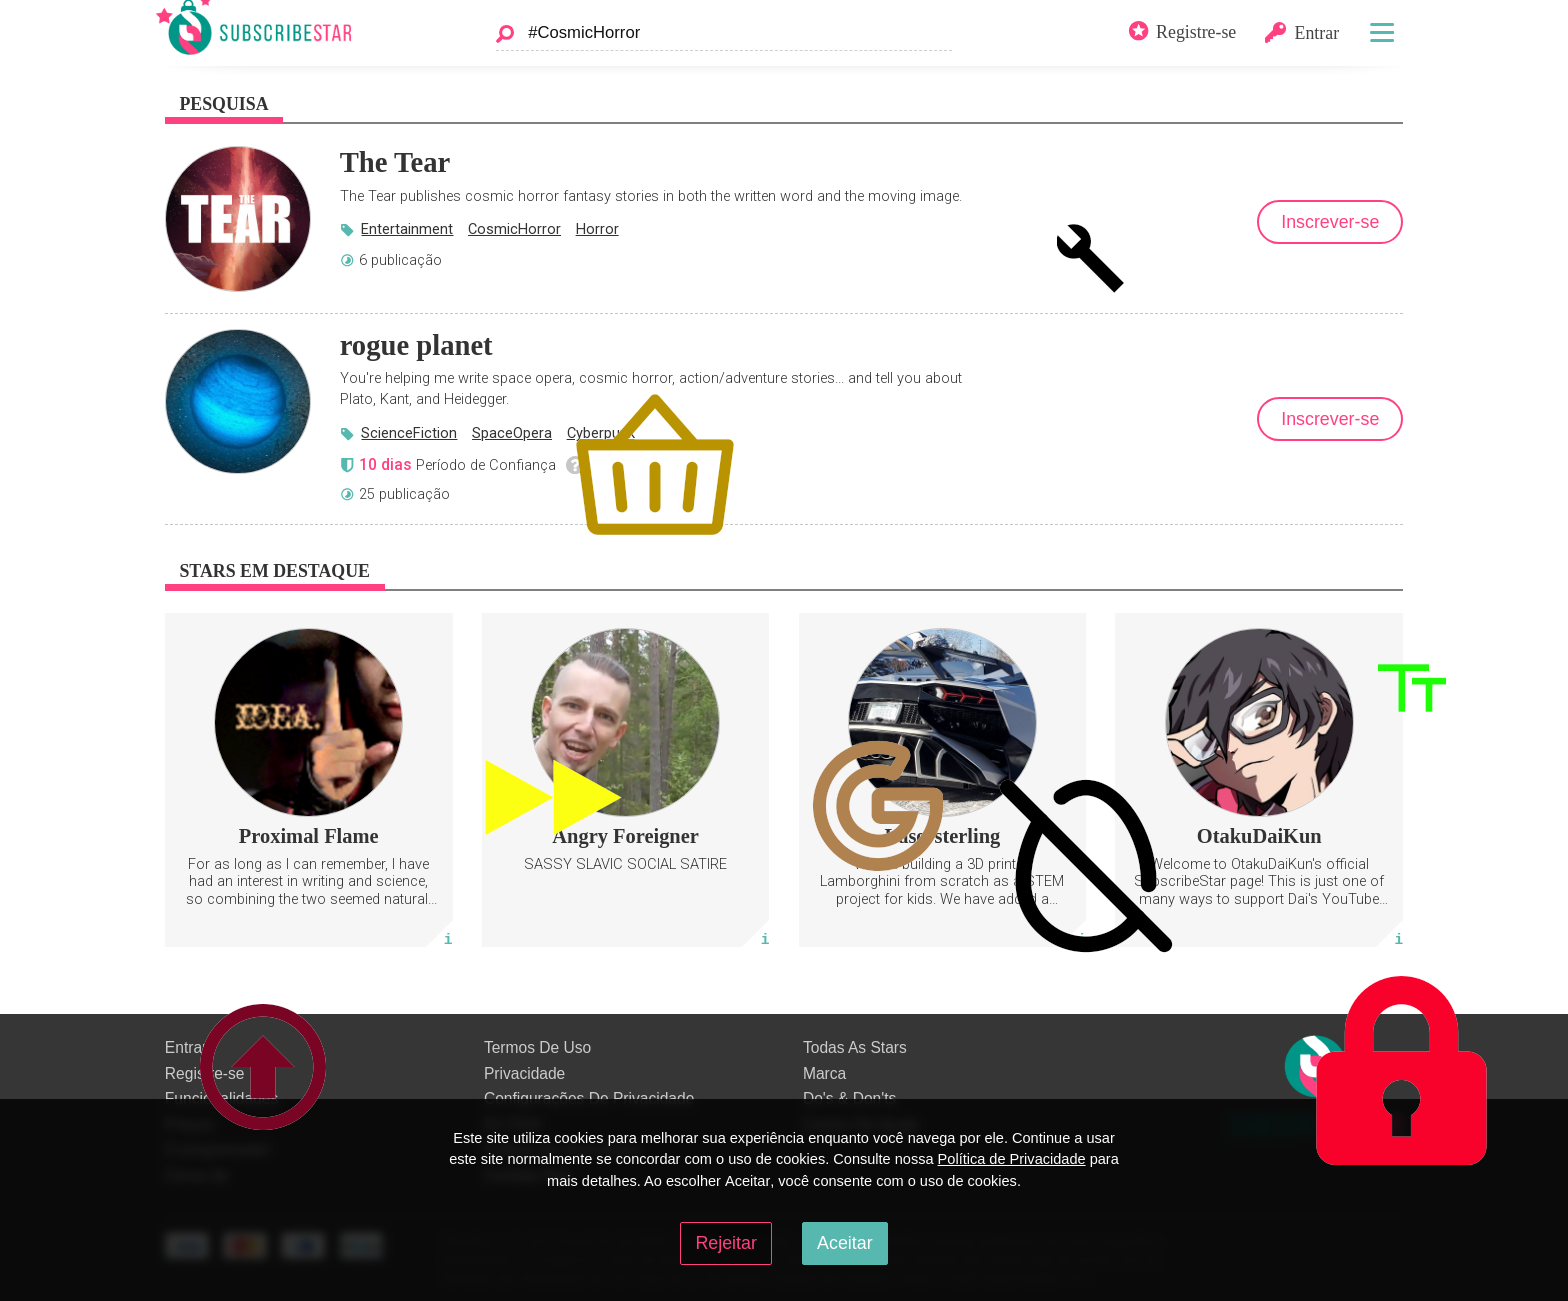 This screenshot has height=1301, width=1568. I want to click on indicates egg-free or no eggs, so click(1086, 866).